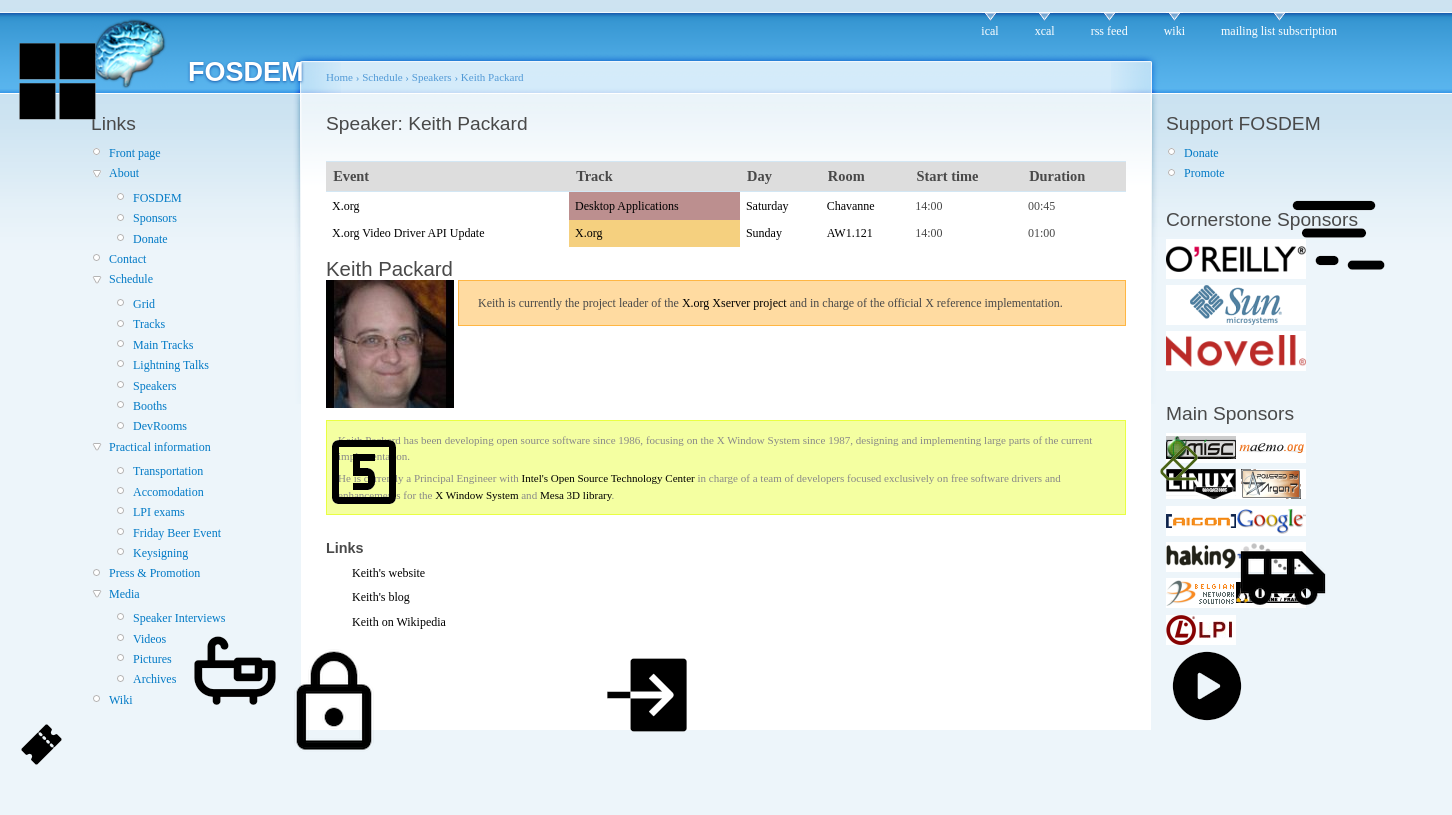  Describe the element at coordinates (364, 472) in the screenshot. I see `indicates step 5 in a multi-step process` at that location.